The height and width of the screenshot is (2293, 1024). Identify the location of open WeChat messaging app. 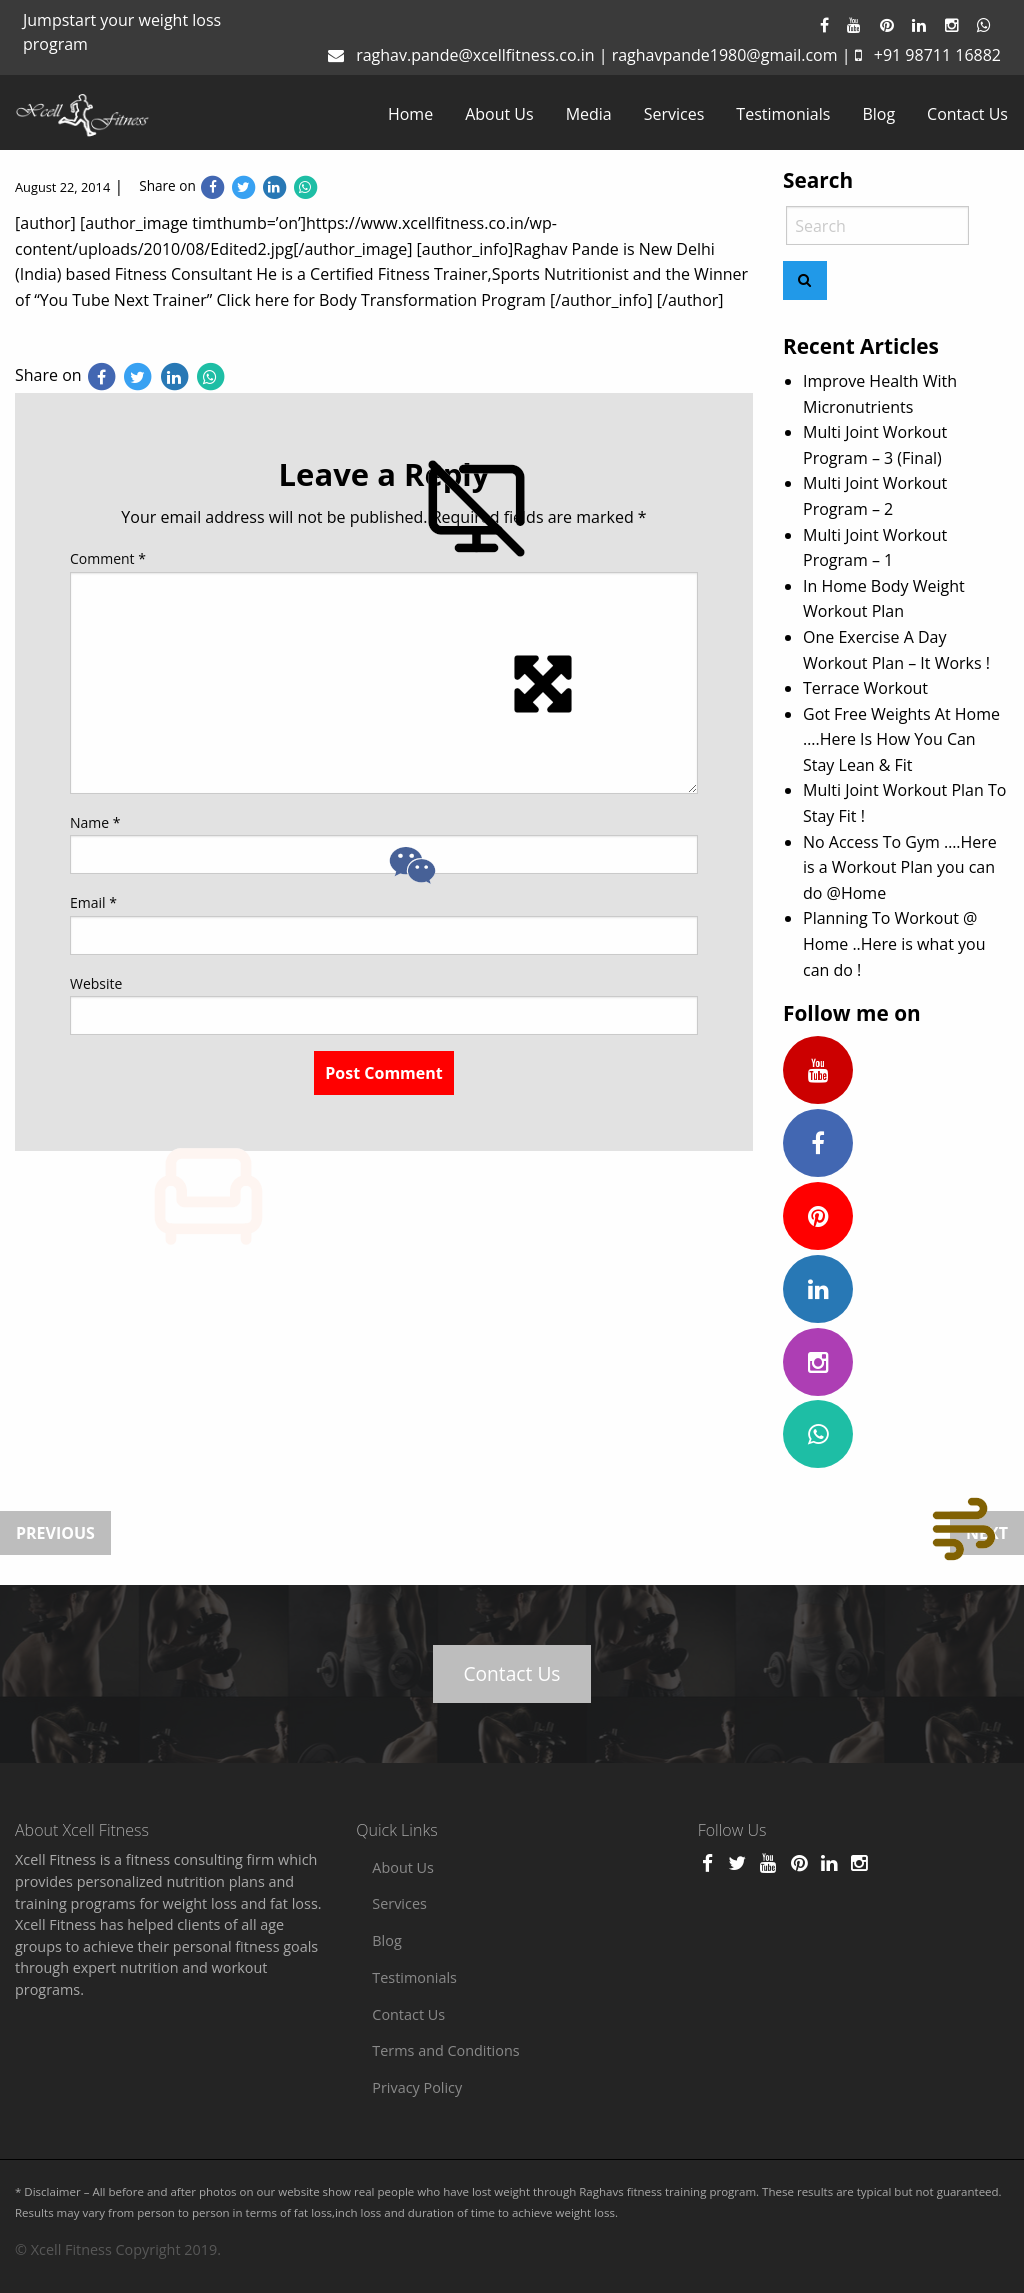
(412, 865).